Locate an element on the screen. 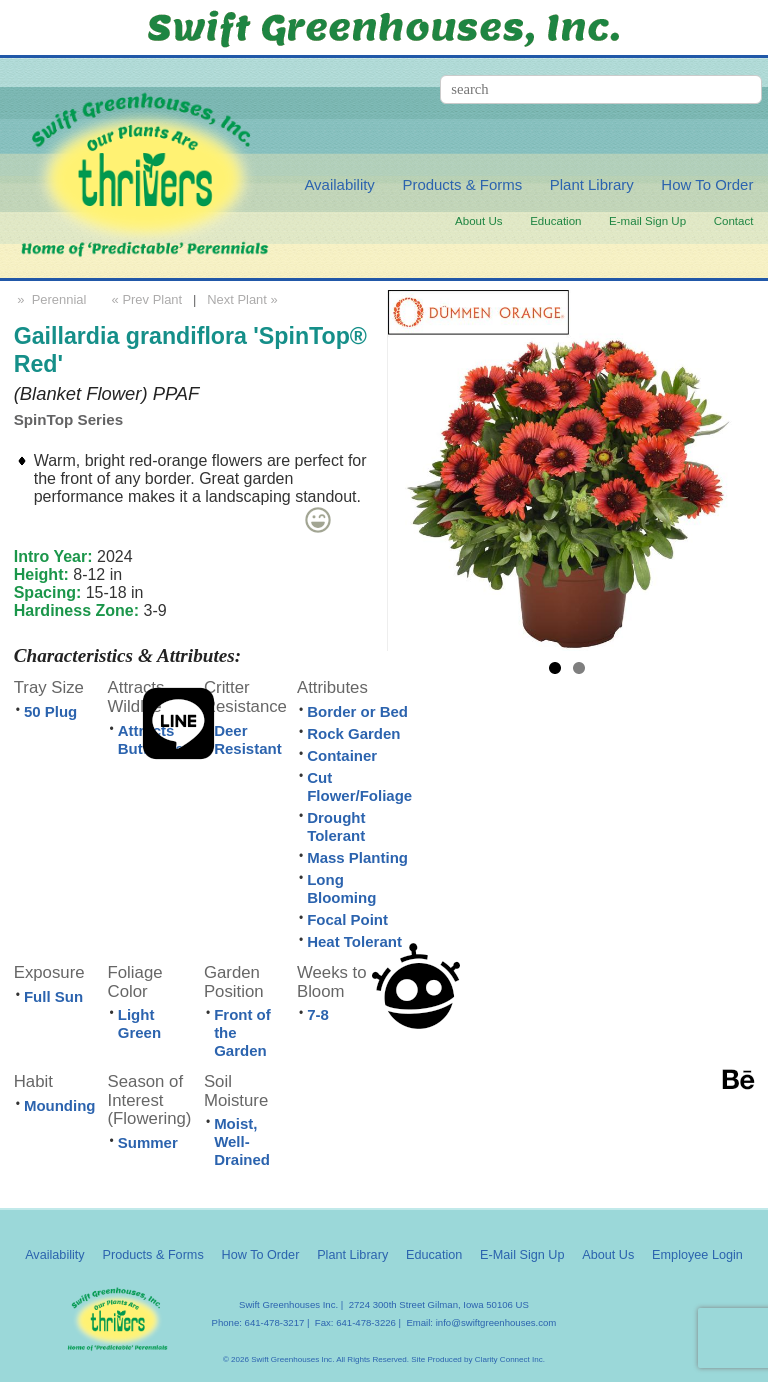 The height and width of the screenshot is (1382, 768). add a playful reaction to a message is located at coordinates (318, 520).